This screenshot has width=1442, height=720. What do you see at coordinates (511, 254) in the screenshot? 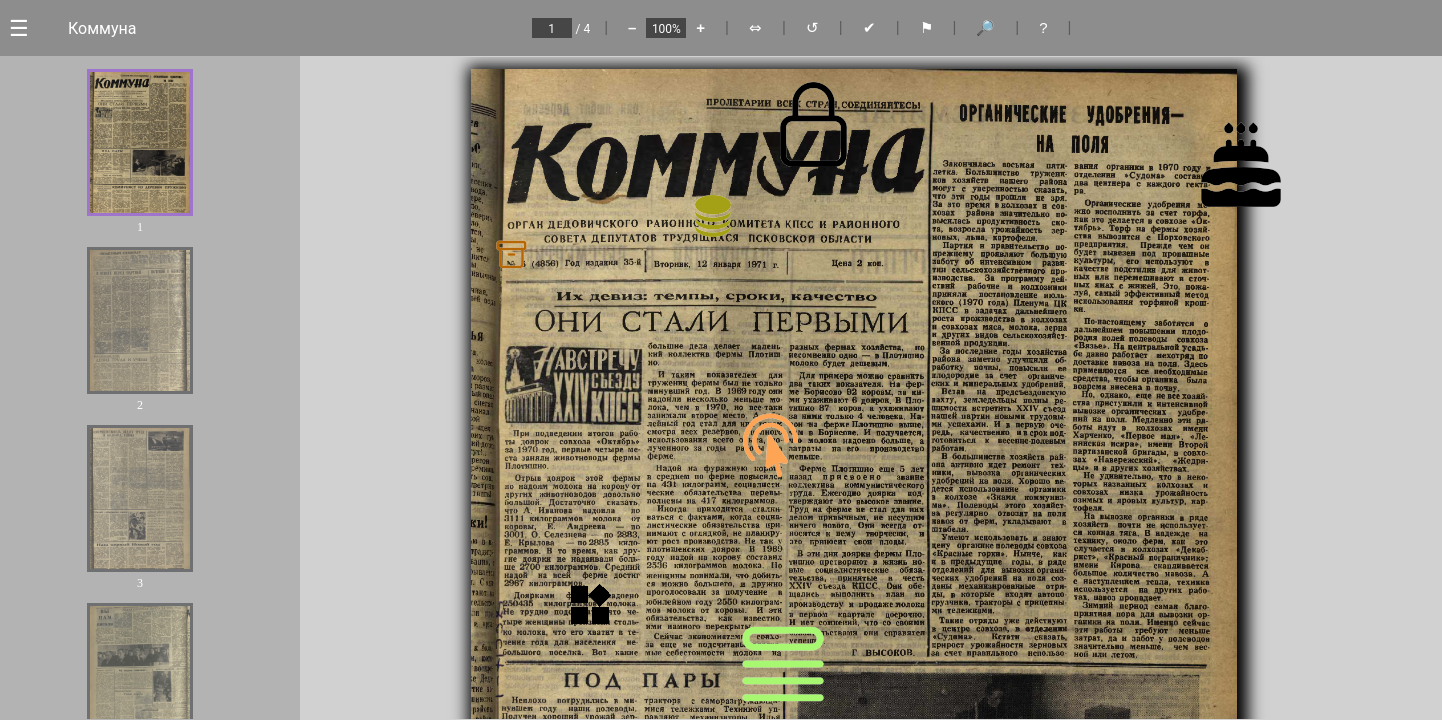
I see `archive this item` at bounding box center [511, 254].